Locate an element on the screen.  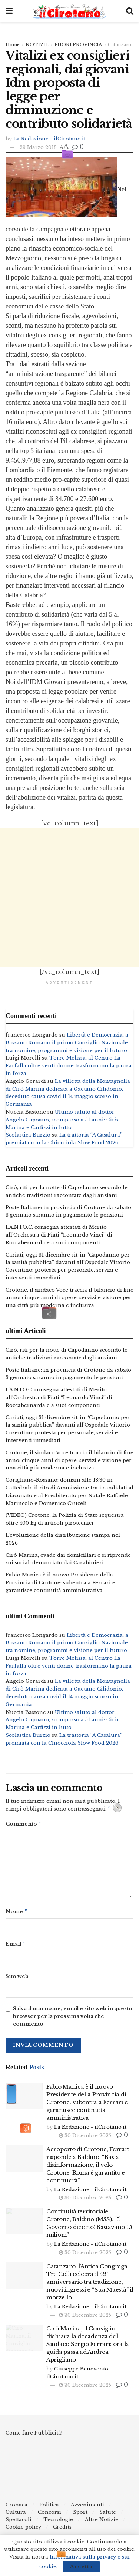
open your public shared folder is located at coordinates (49, 1313).